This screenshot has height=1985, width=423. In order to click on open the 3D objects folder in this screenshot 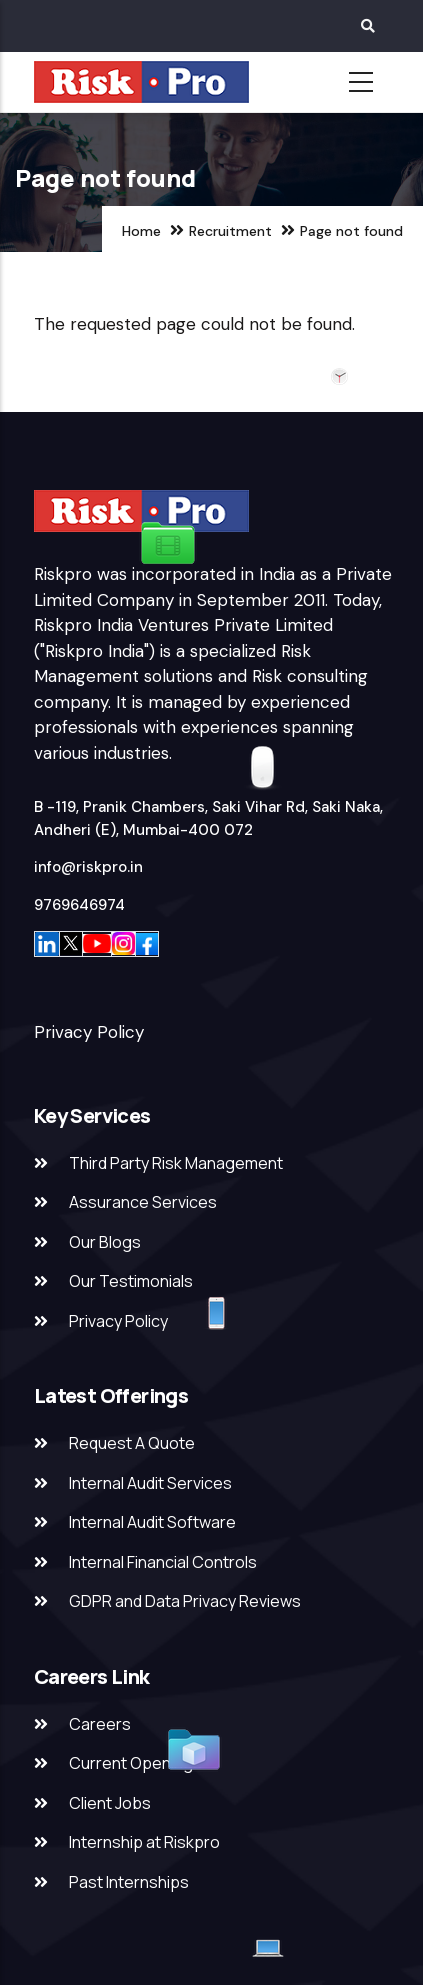, I will do `click(194, 1751)`.